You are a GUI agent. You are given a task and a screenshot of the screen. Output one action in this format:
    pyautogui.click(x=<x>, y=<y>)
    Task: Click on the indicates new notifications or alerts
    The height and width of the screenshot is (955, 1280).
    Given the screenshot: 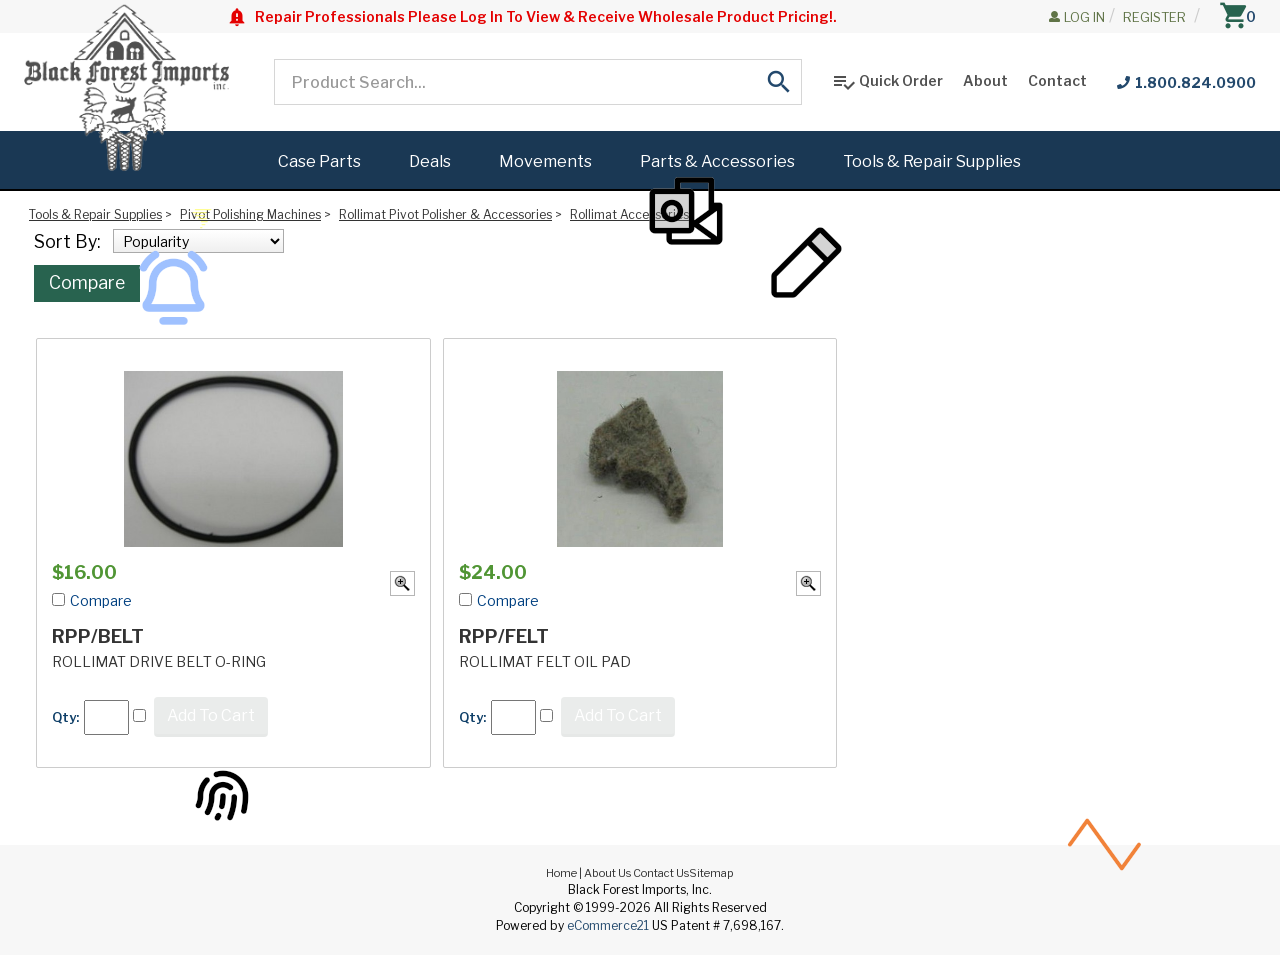 What is the action you would take?
    pyautogui.click(x=173, y=288)
    